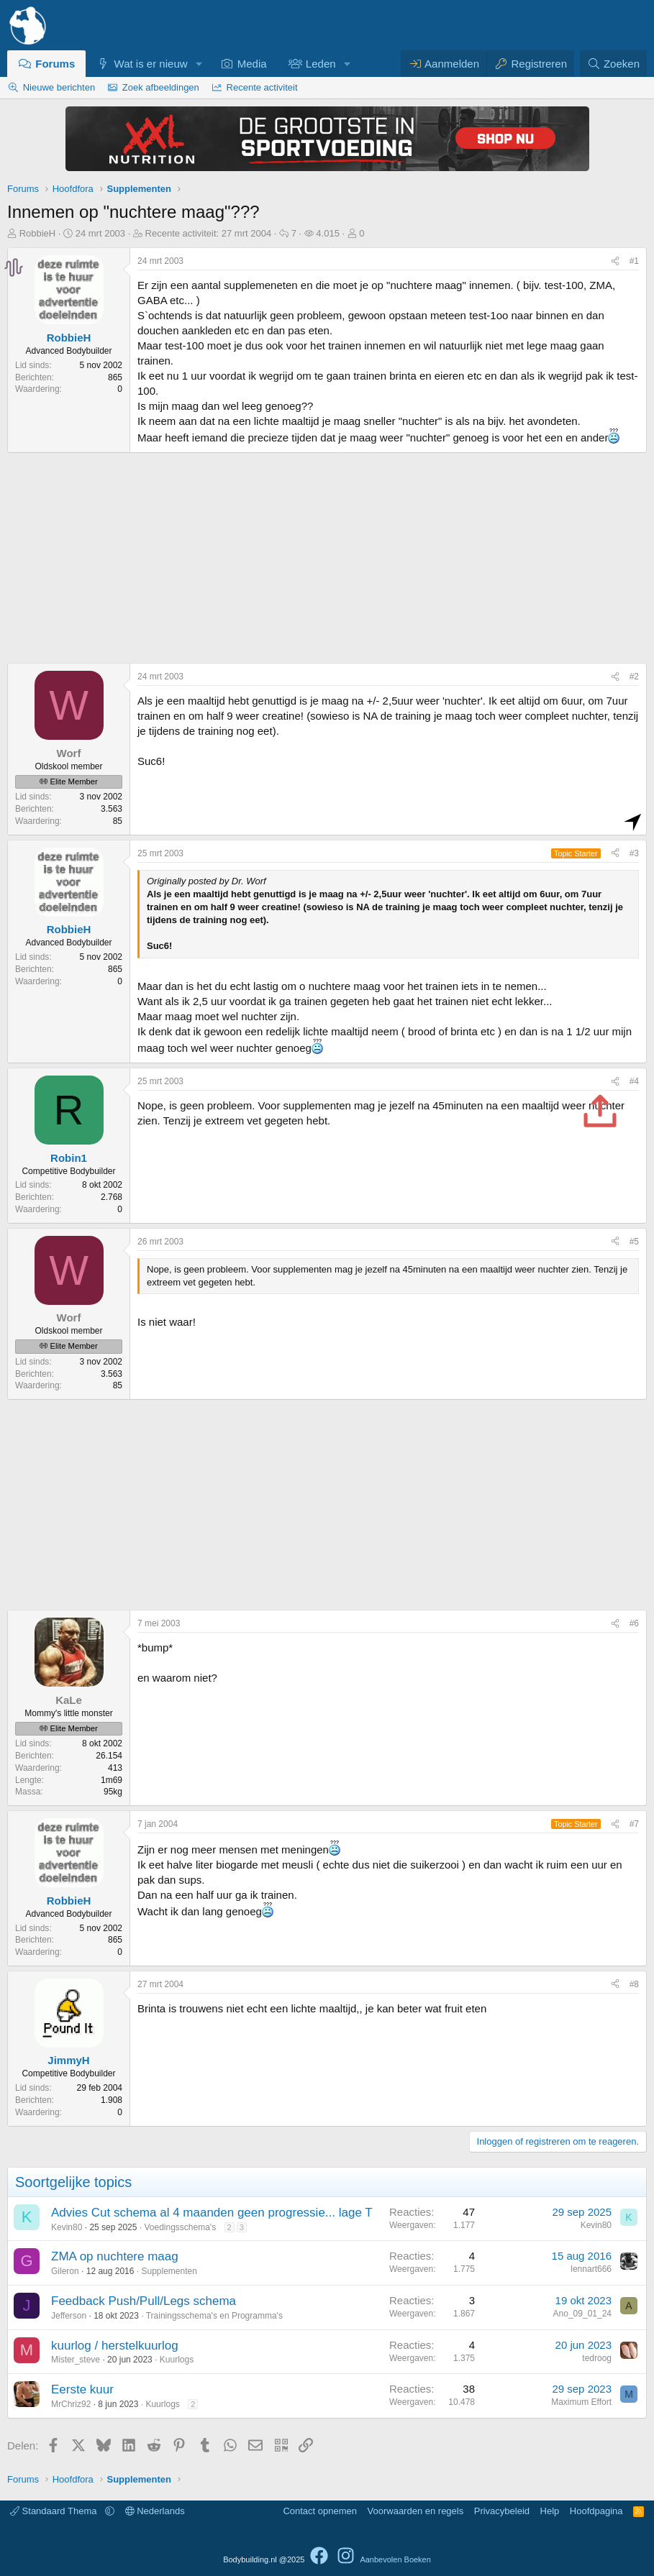 The image size is (654, 2576). What do you see at coordinates (632, 822) in the screenshot?
I see `navigate to current location` at bounding box center [632, 822].